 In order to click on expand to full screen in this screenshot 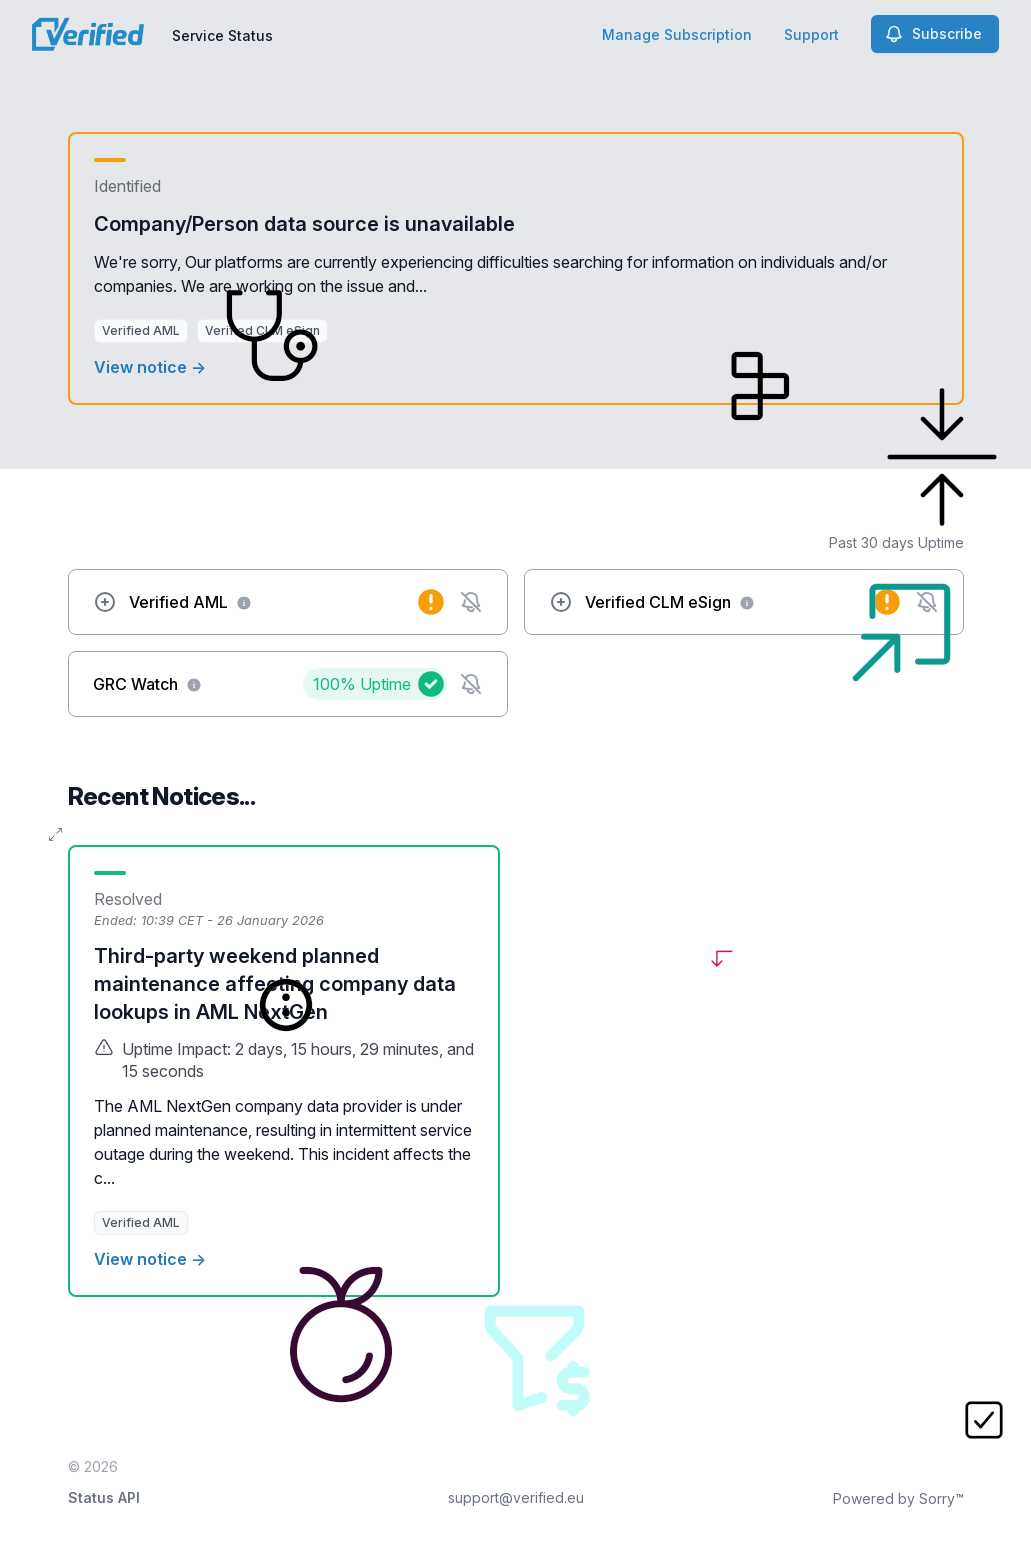, I will do `click(55, 834)`.